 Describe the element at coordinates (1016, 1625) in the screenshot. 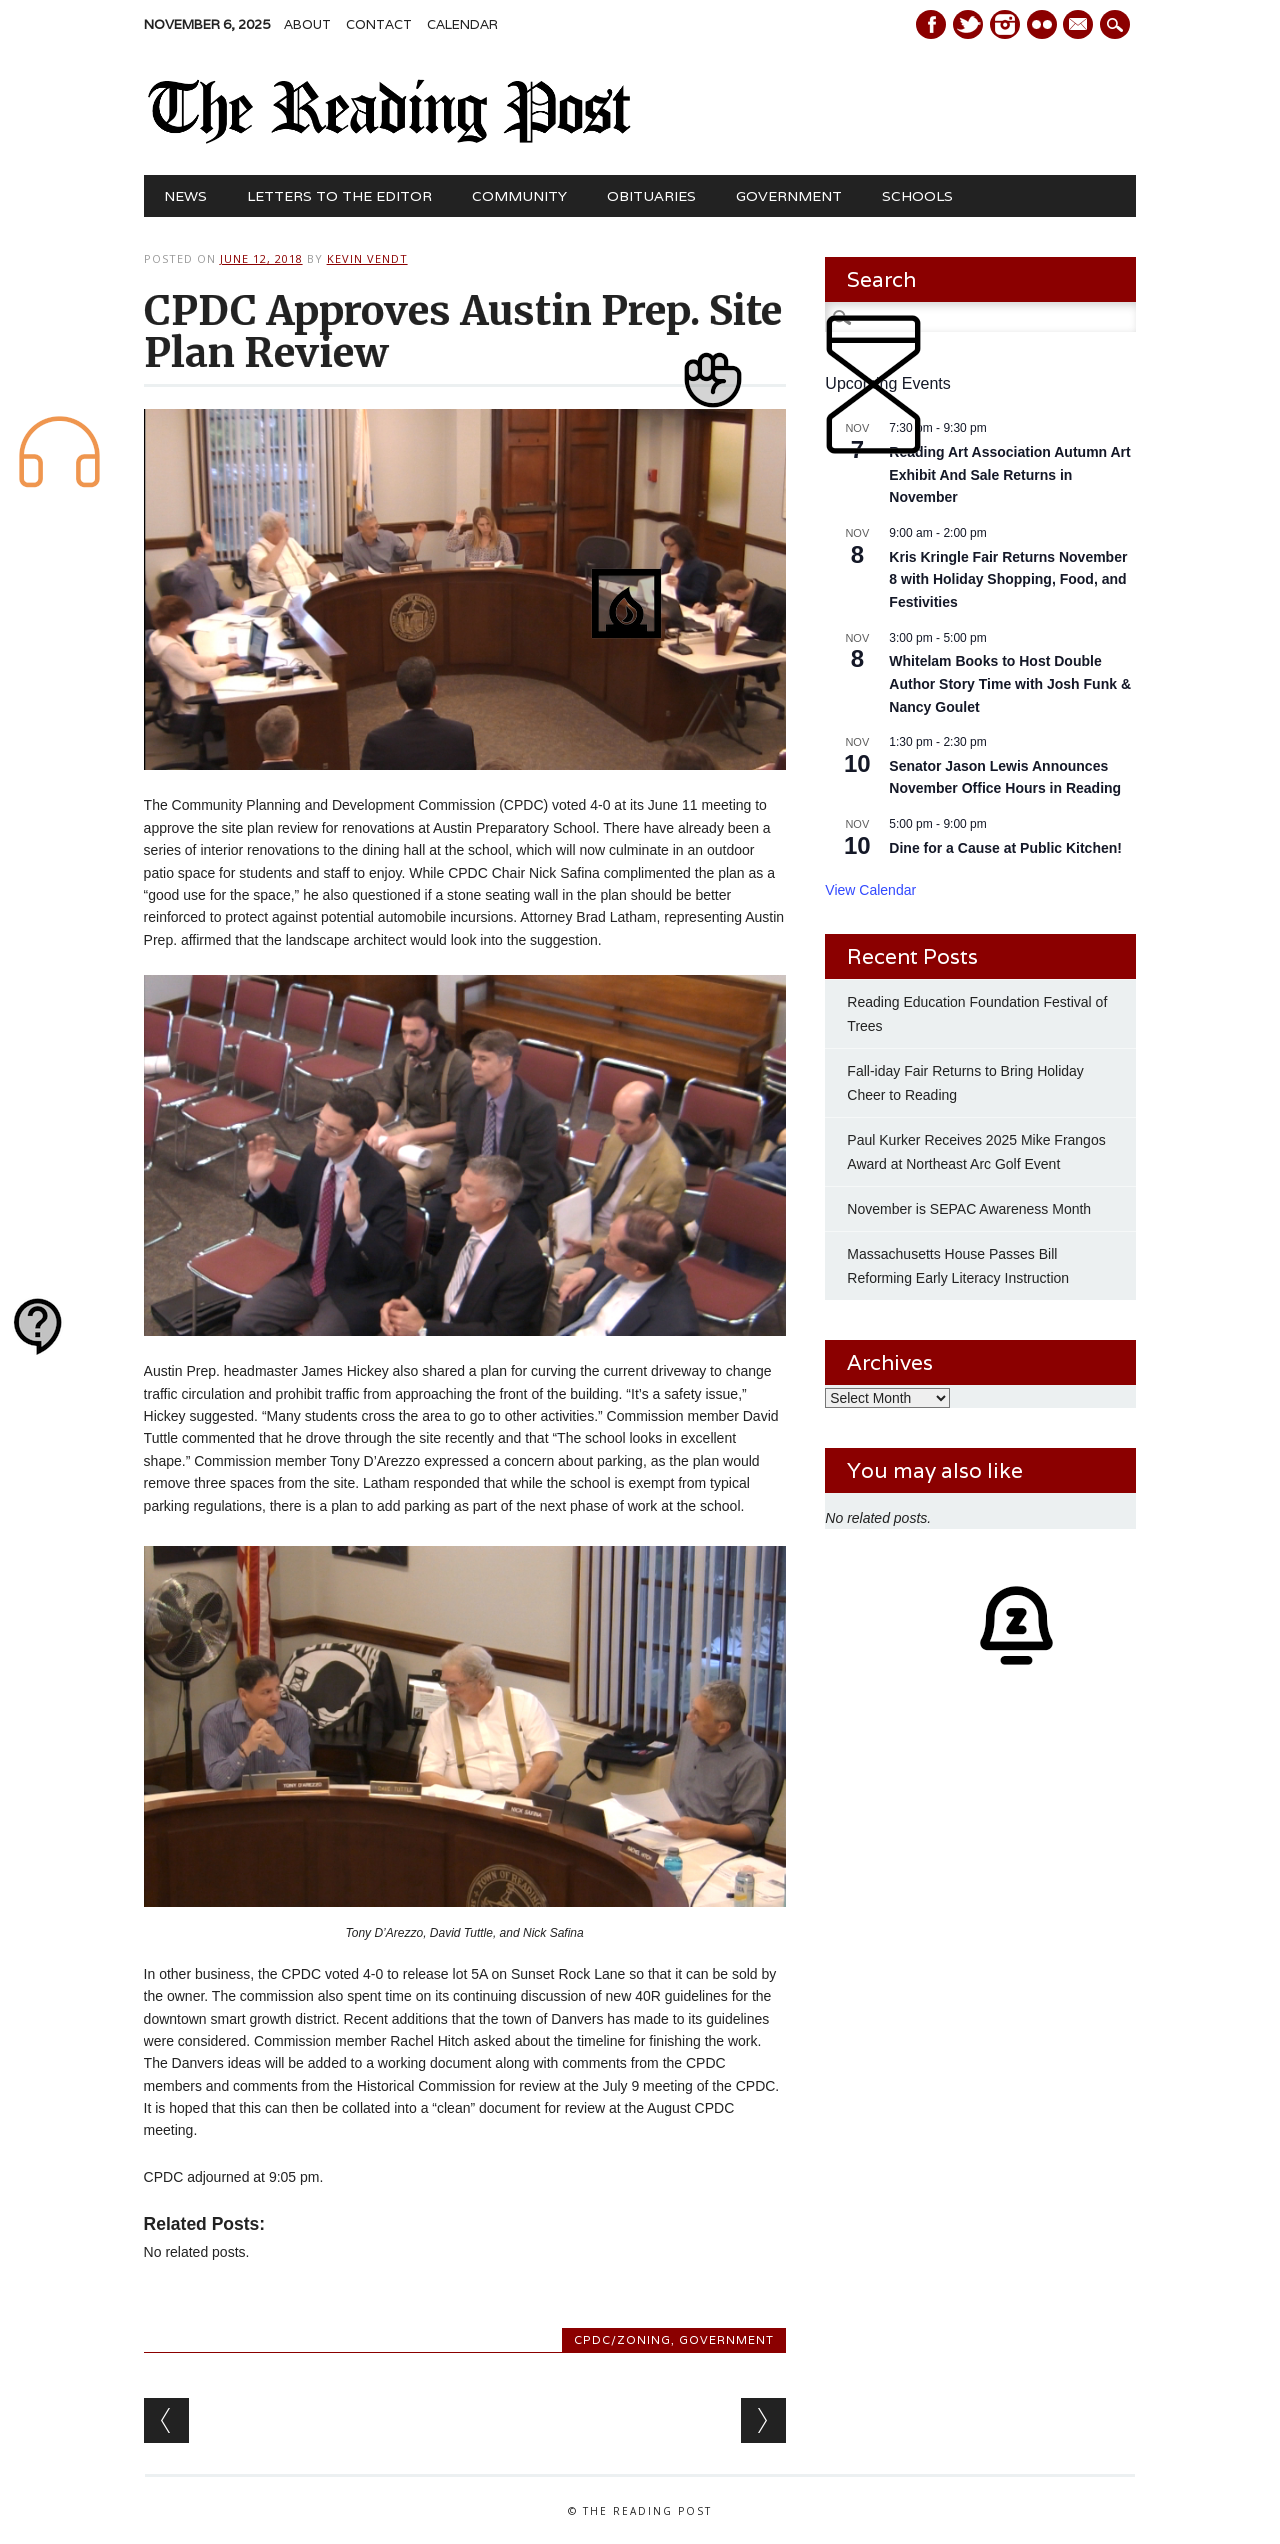

I see `snooze notifications` at that location.